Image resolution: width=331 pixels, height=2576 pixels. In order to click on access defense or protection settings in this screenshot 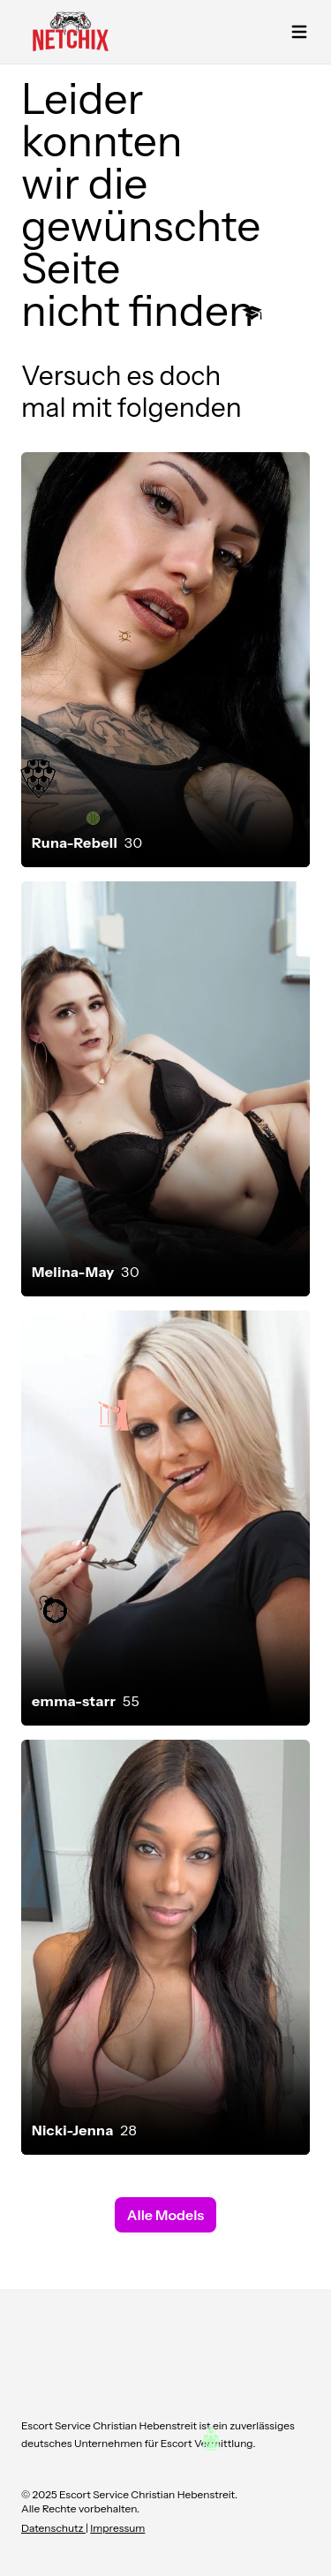, I will do `click(93, 818)`.